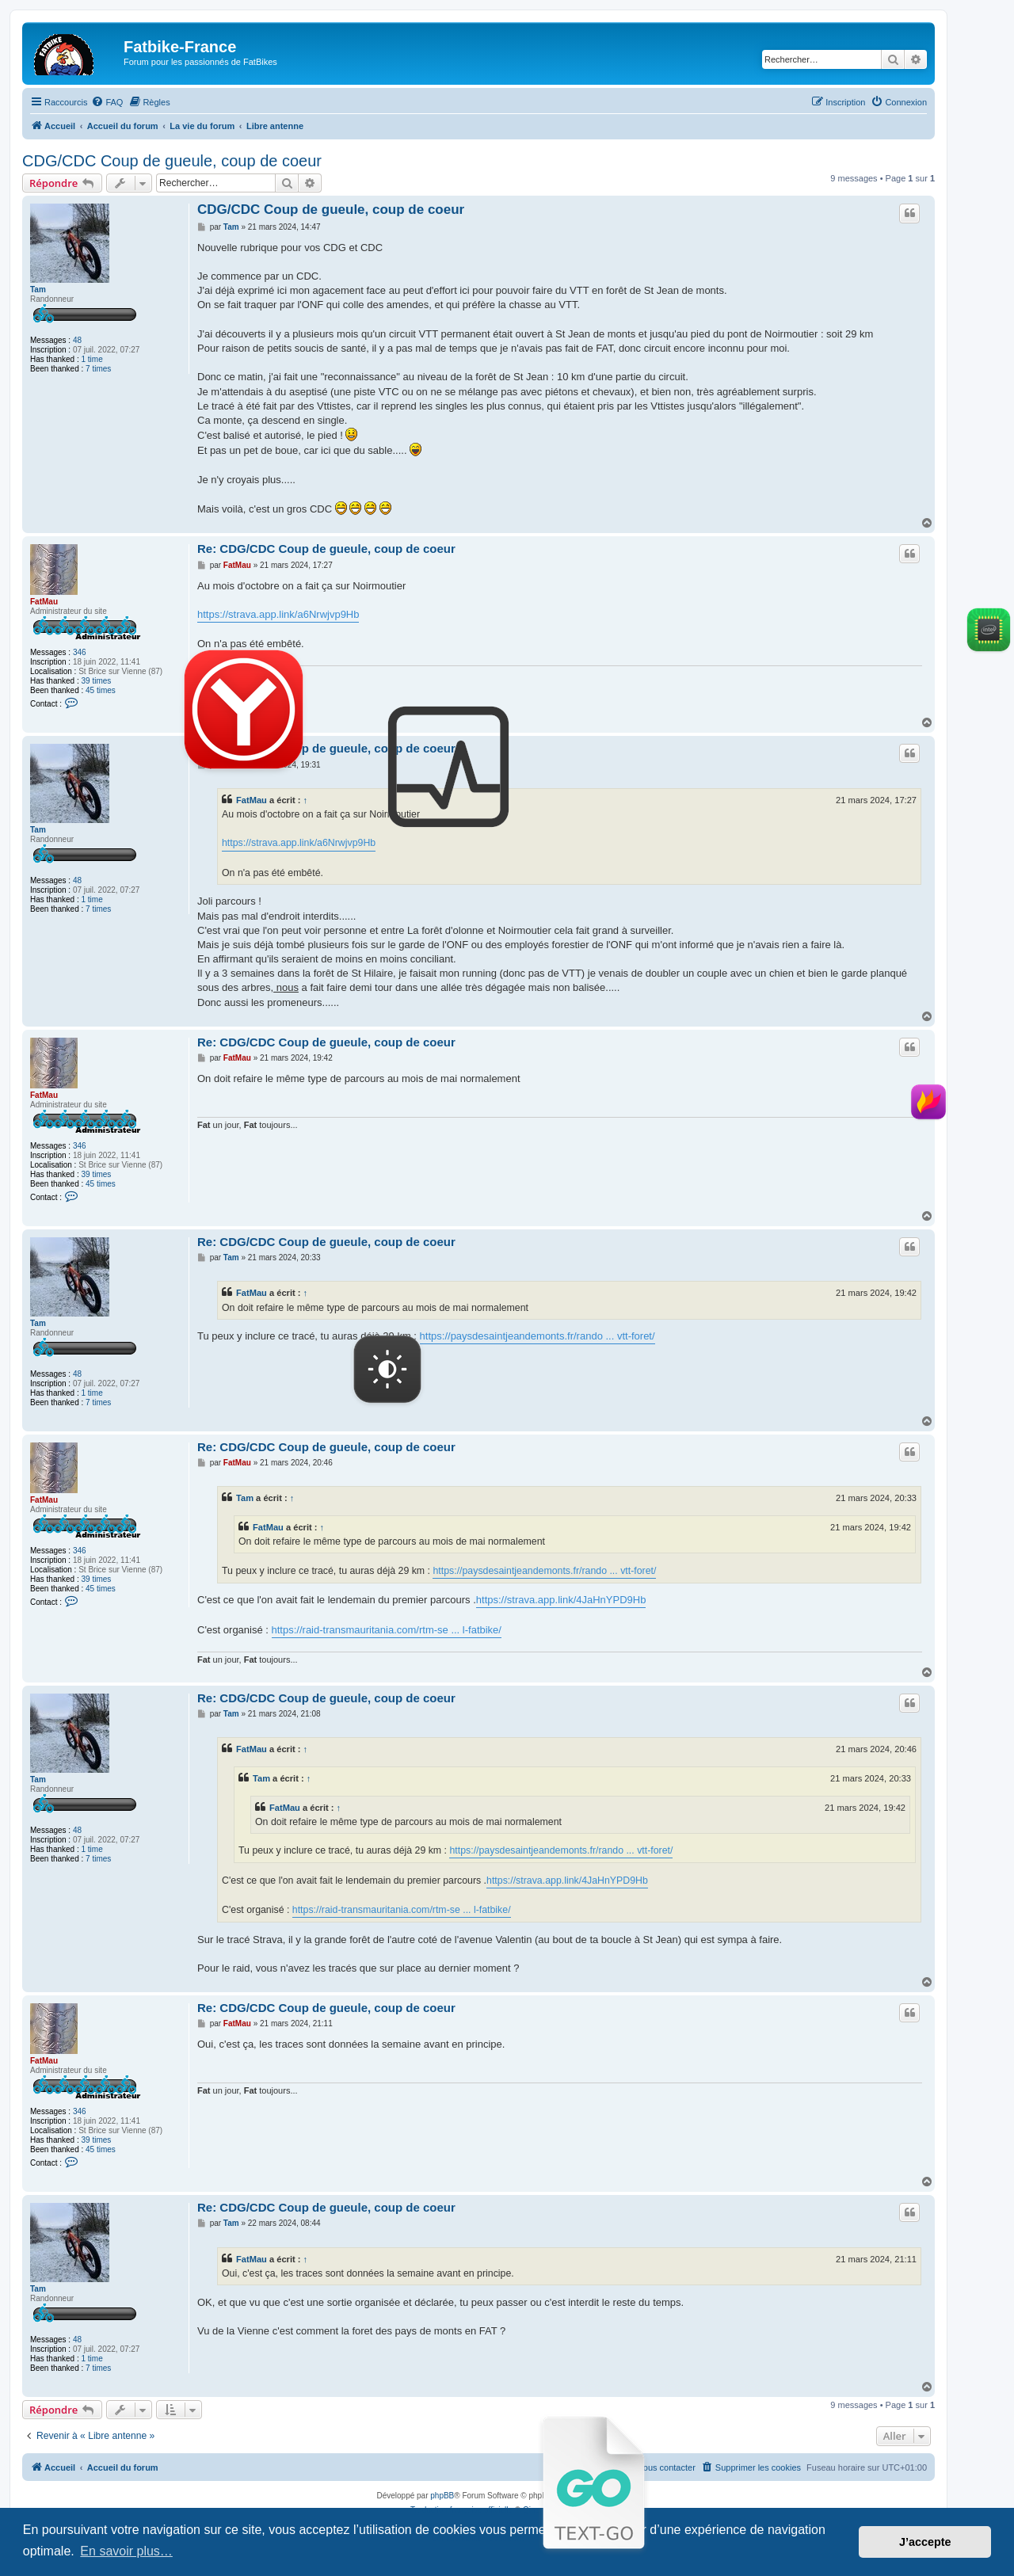 The width and height of the screenshot is (1014, 2576). I want to click on open cpu frequency monitoring app, so click(989, 630).